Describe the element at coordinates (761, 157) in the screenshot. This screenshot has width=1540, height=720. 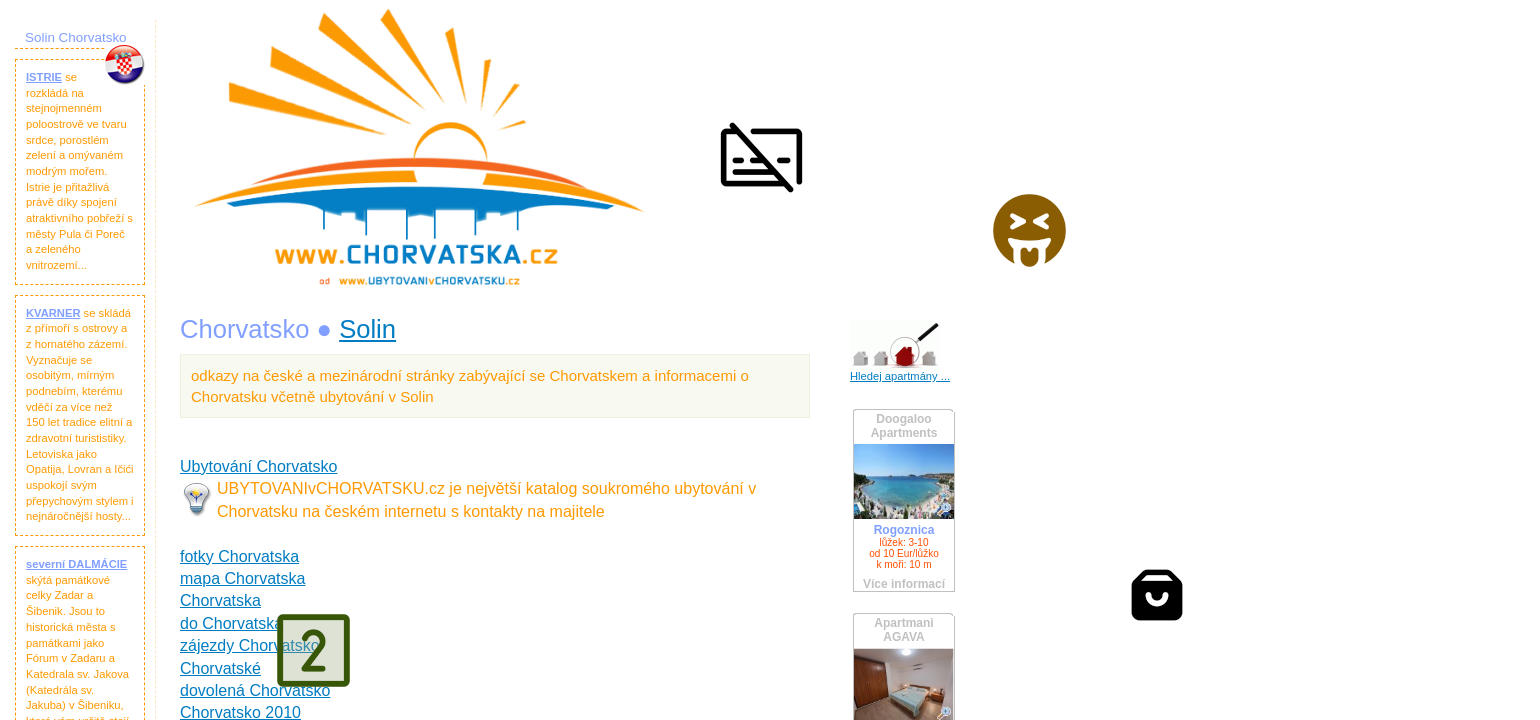
I see `disable subtitles or closed captions` at that location.